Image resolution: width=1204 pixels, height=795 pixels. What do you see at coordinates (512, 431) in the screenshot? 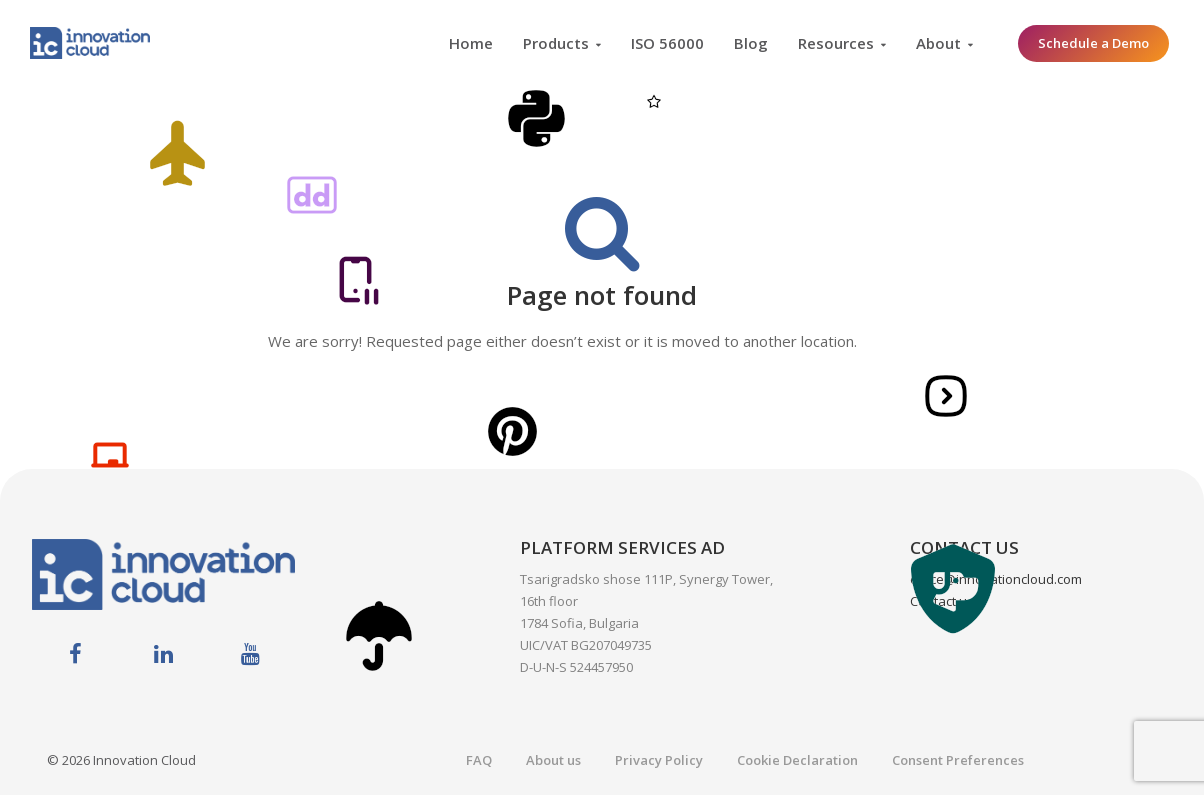
I see `open the Pinterest app` at bounding box center [512, 431].